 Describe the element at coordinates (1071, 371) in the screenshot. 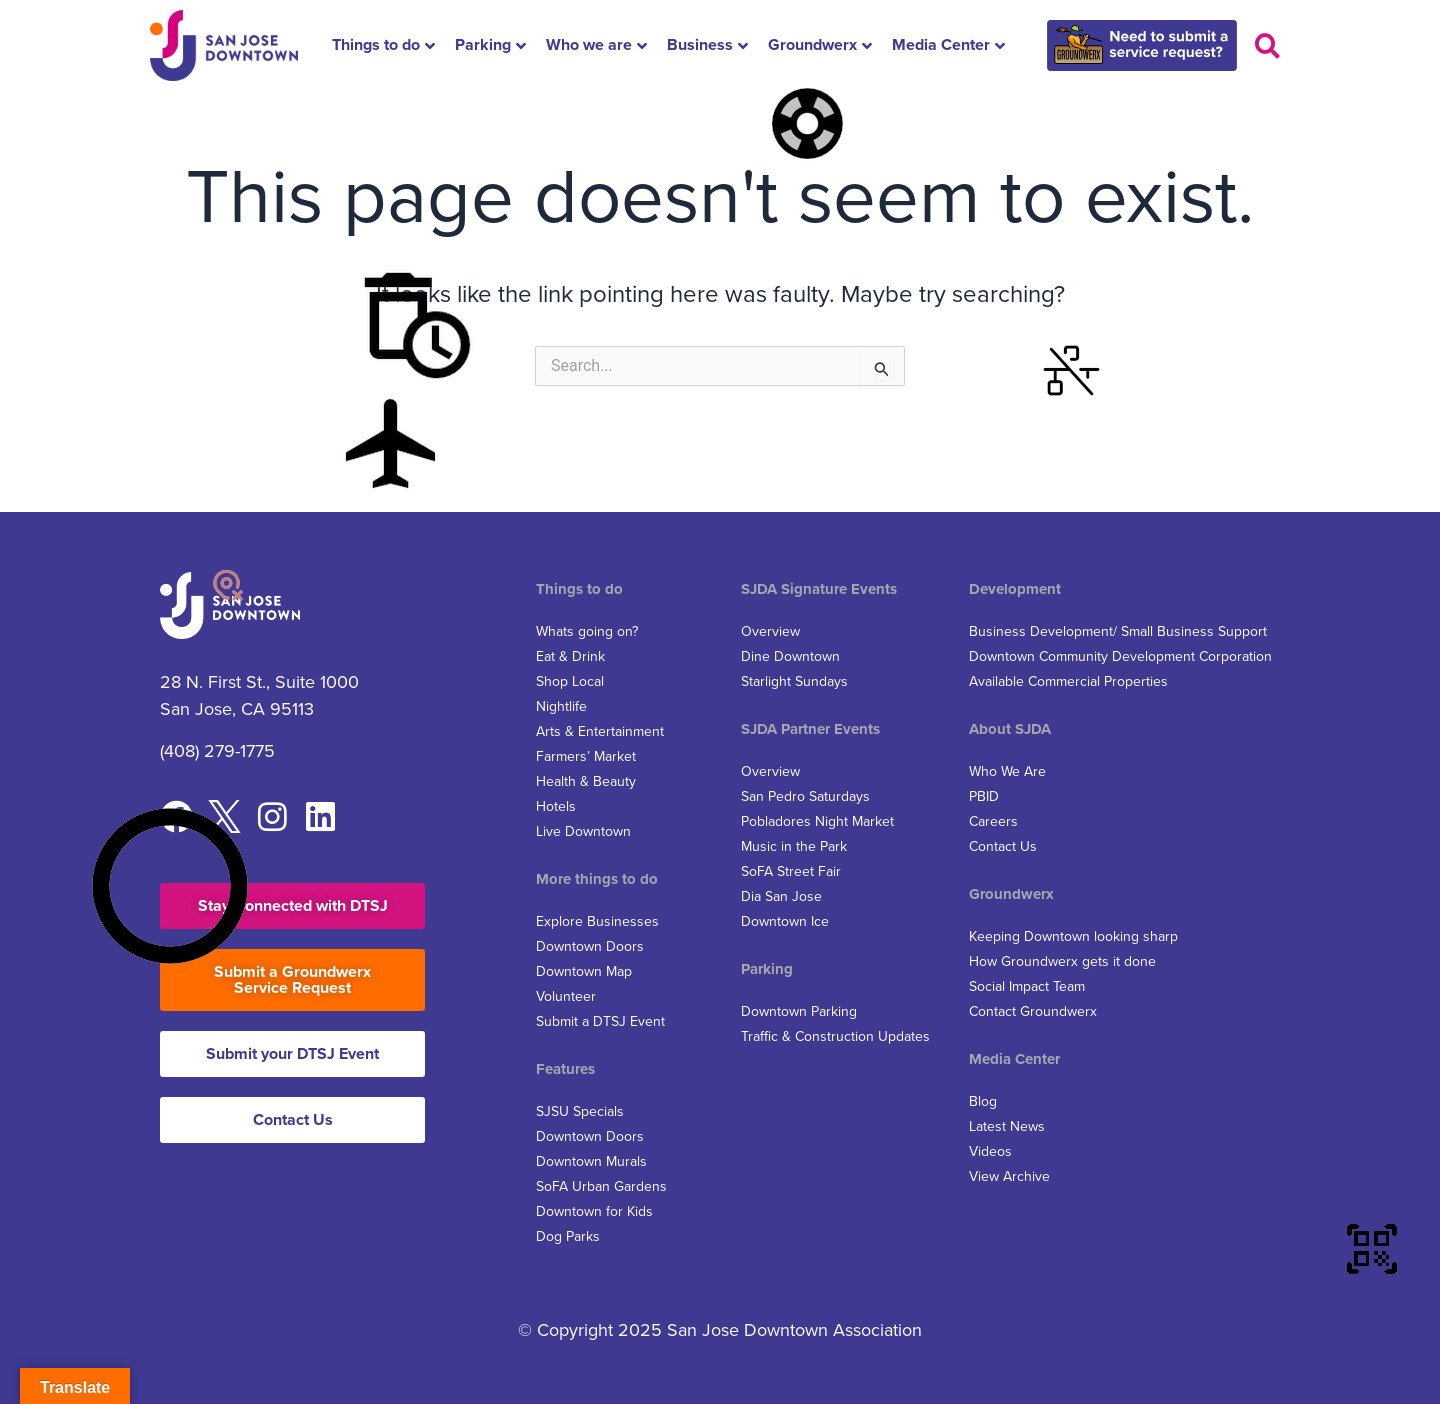

I see `network connection unavailable` at that location.